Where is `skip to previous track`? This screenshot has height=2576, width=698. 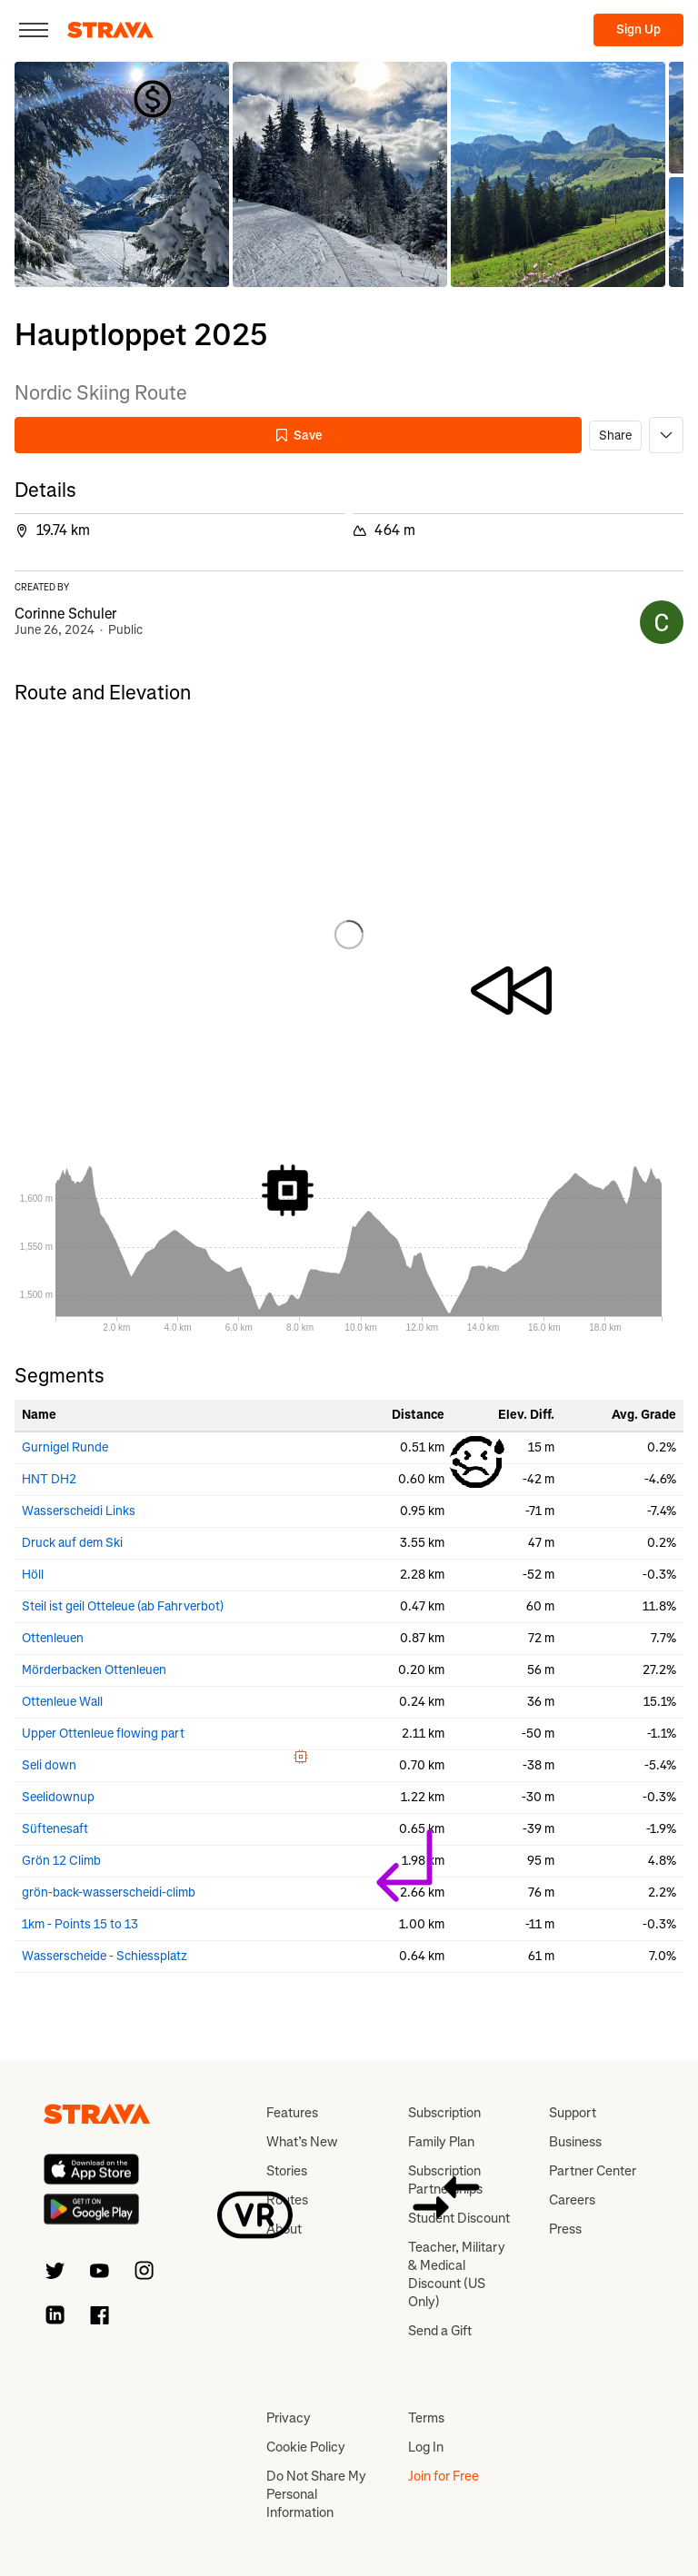
skip to previous track is located at coordinates (511, 990).